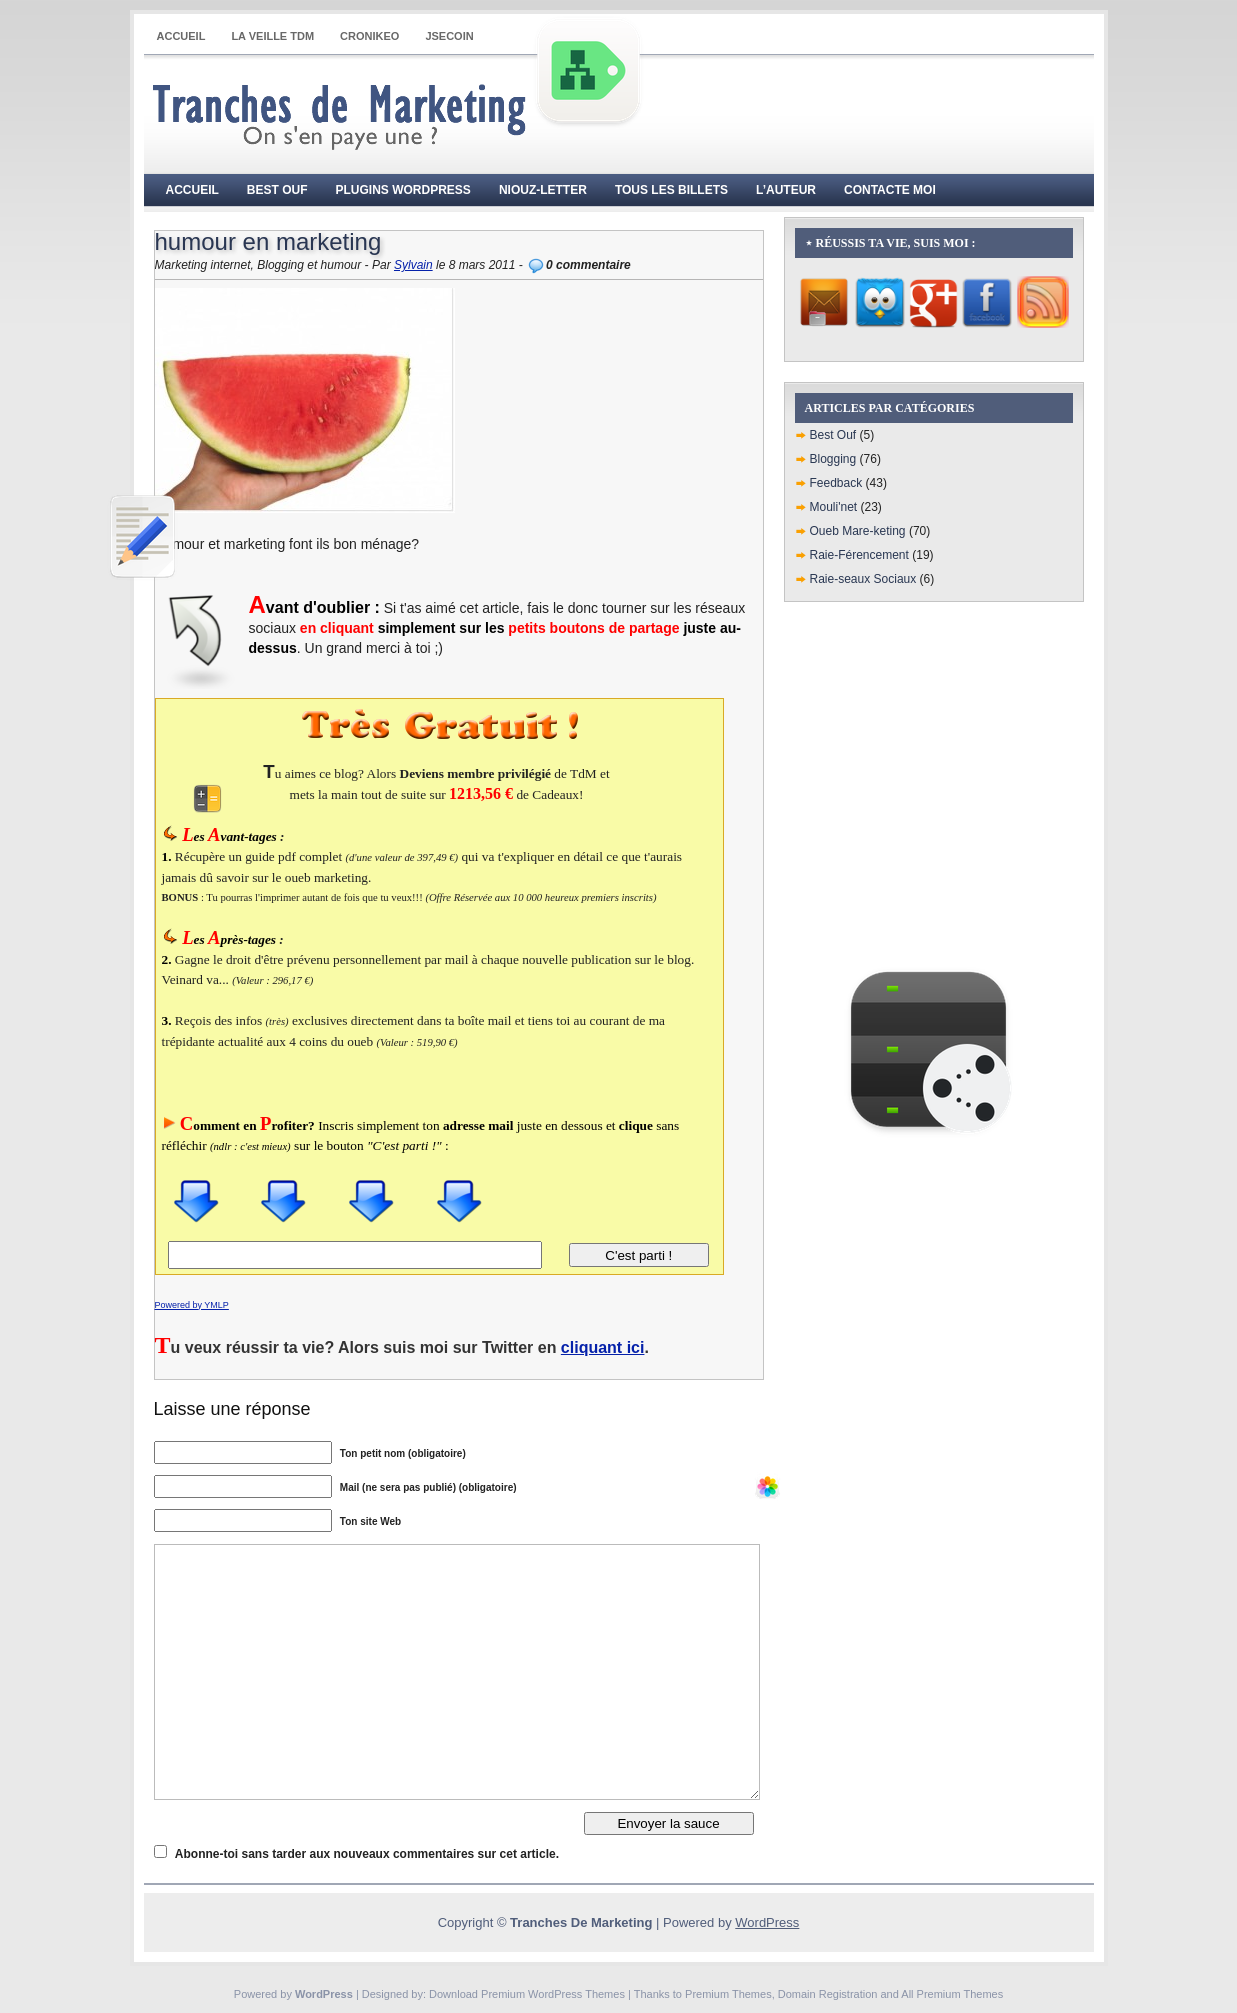 The image size is (1237, 2013). Describe the element at coordinates (817, 318) in the screenshot. I see `open the file manager` at that location.